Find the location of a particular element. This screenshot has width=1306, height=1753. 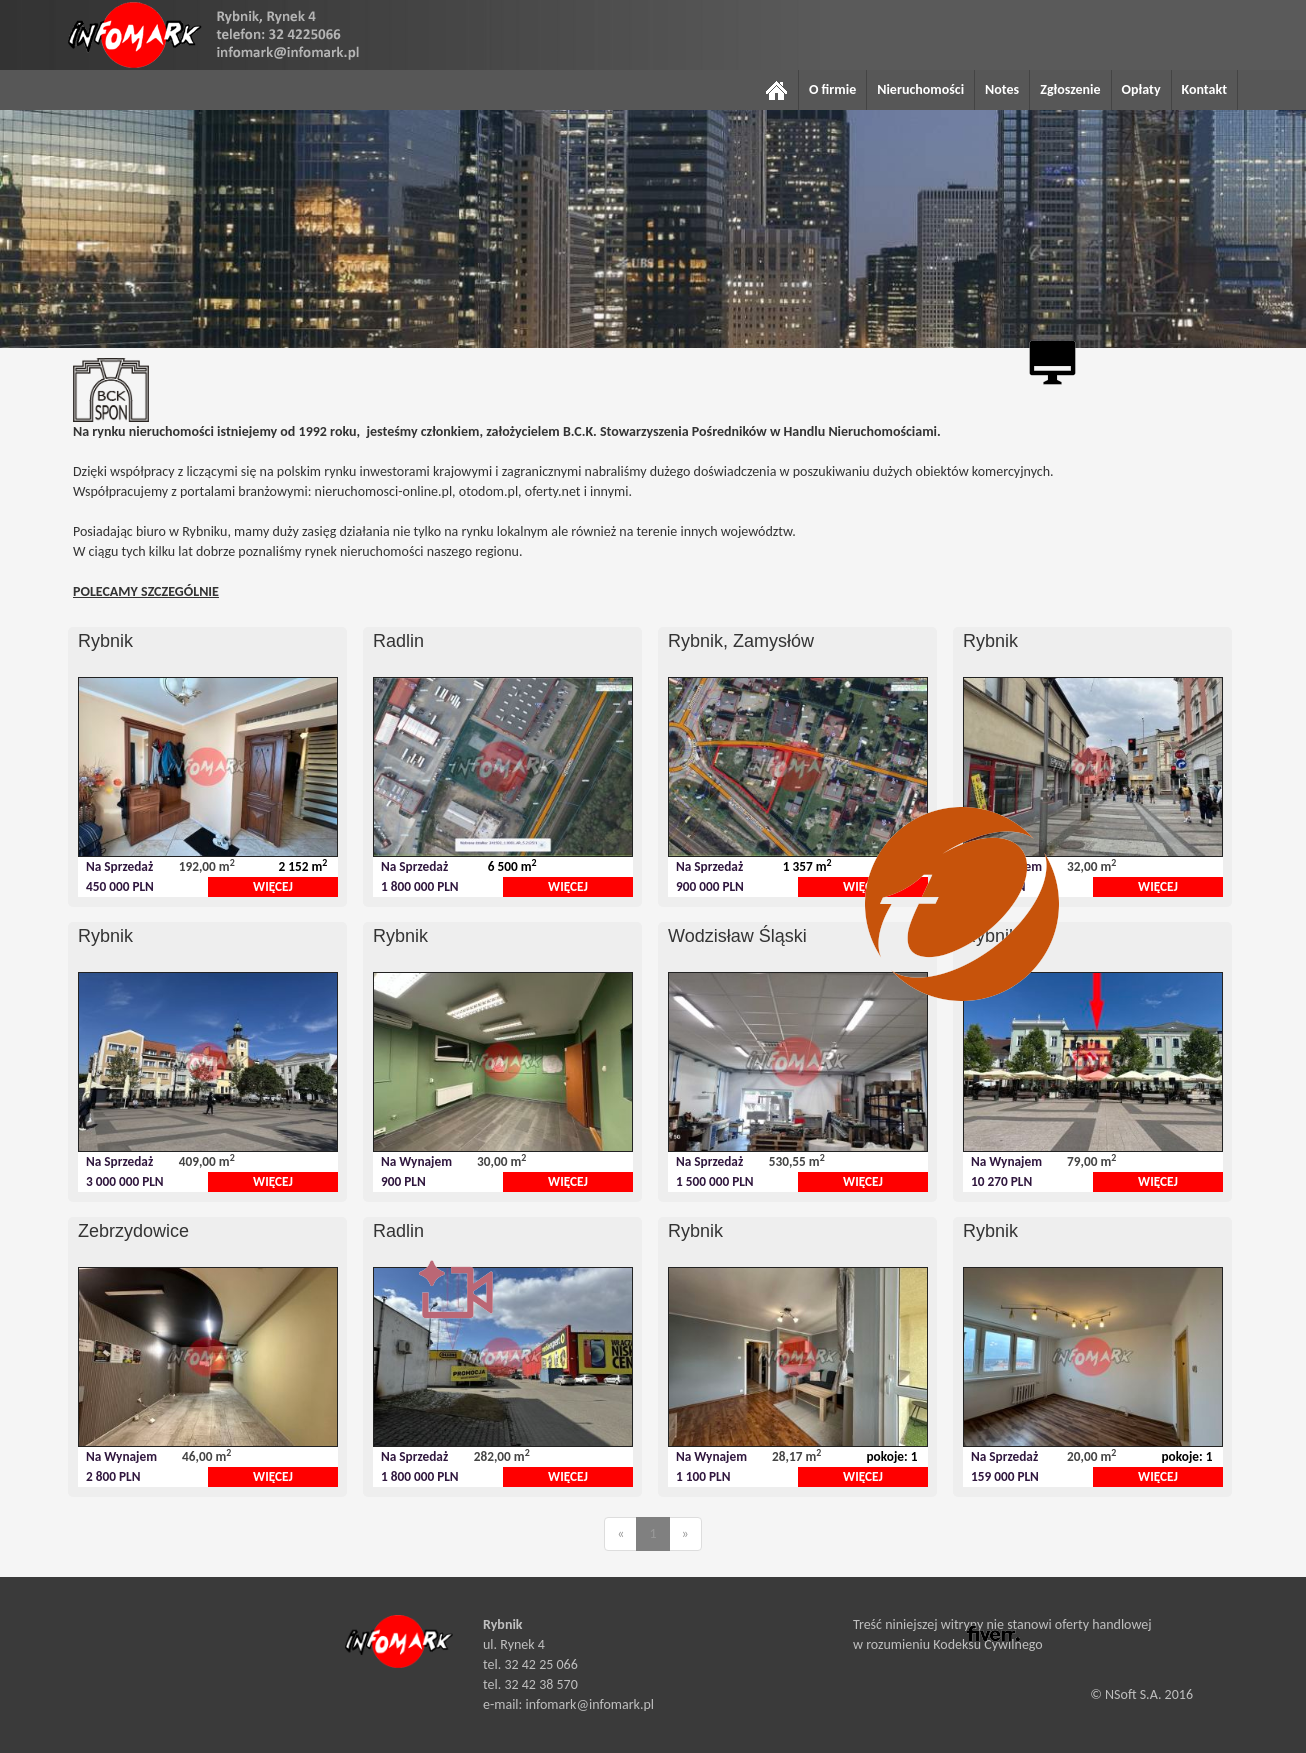

enable AI-powered video features is located at coordinates (457, 1292).